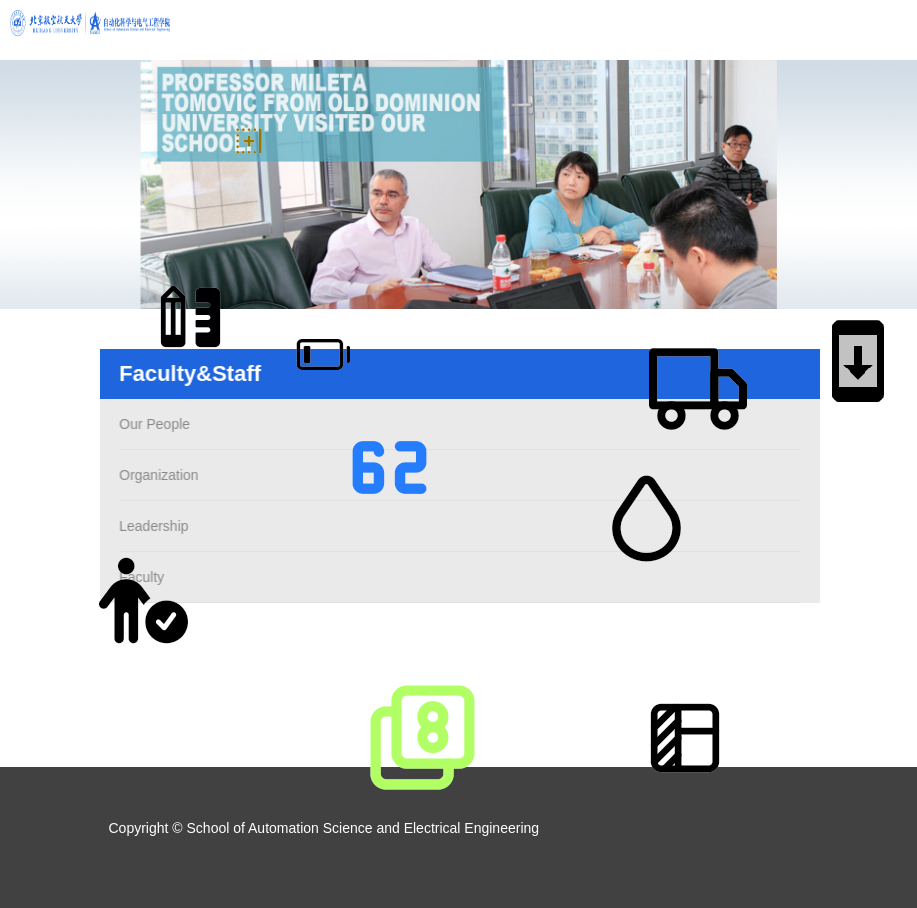 The width and height of the screenshot is (917, 908). Describe the element at coordinates (685, 738) in the screenshot. I see `select or highlight a table column` at that location.